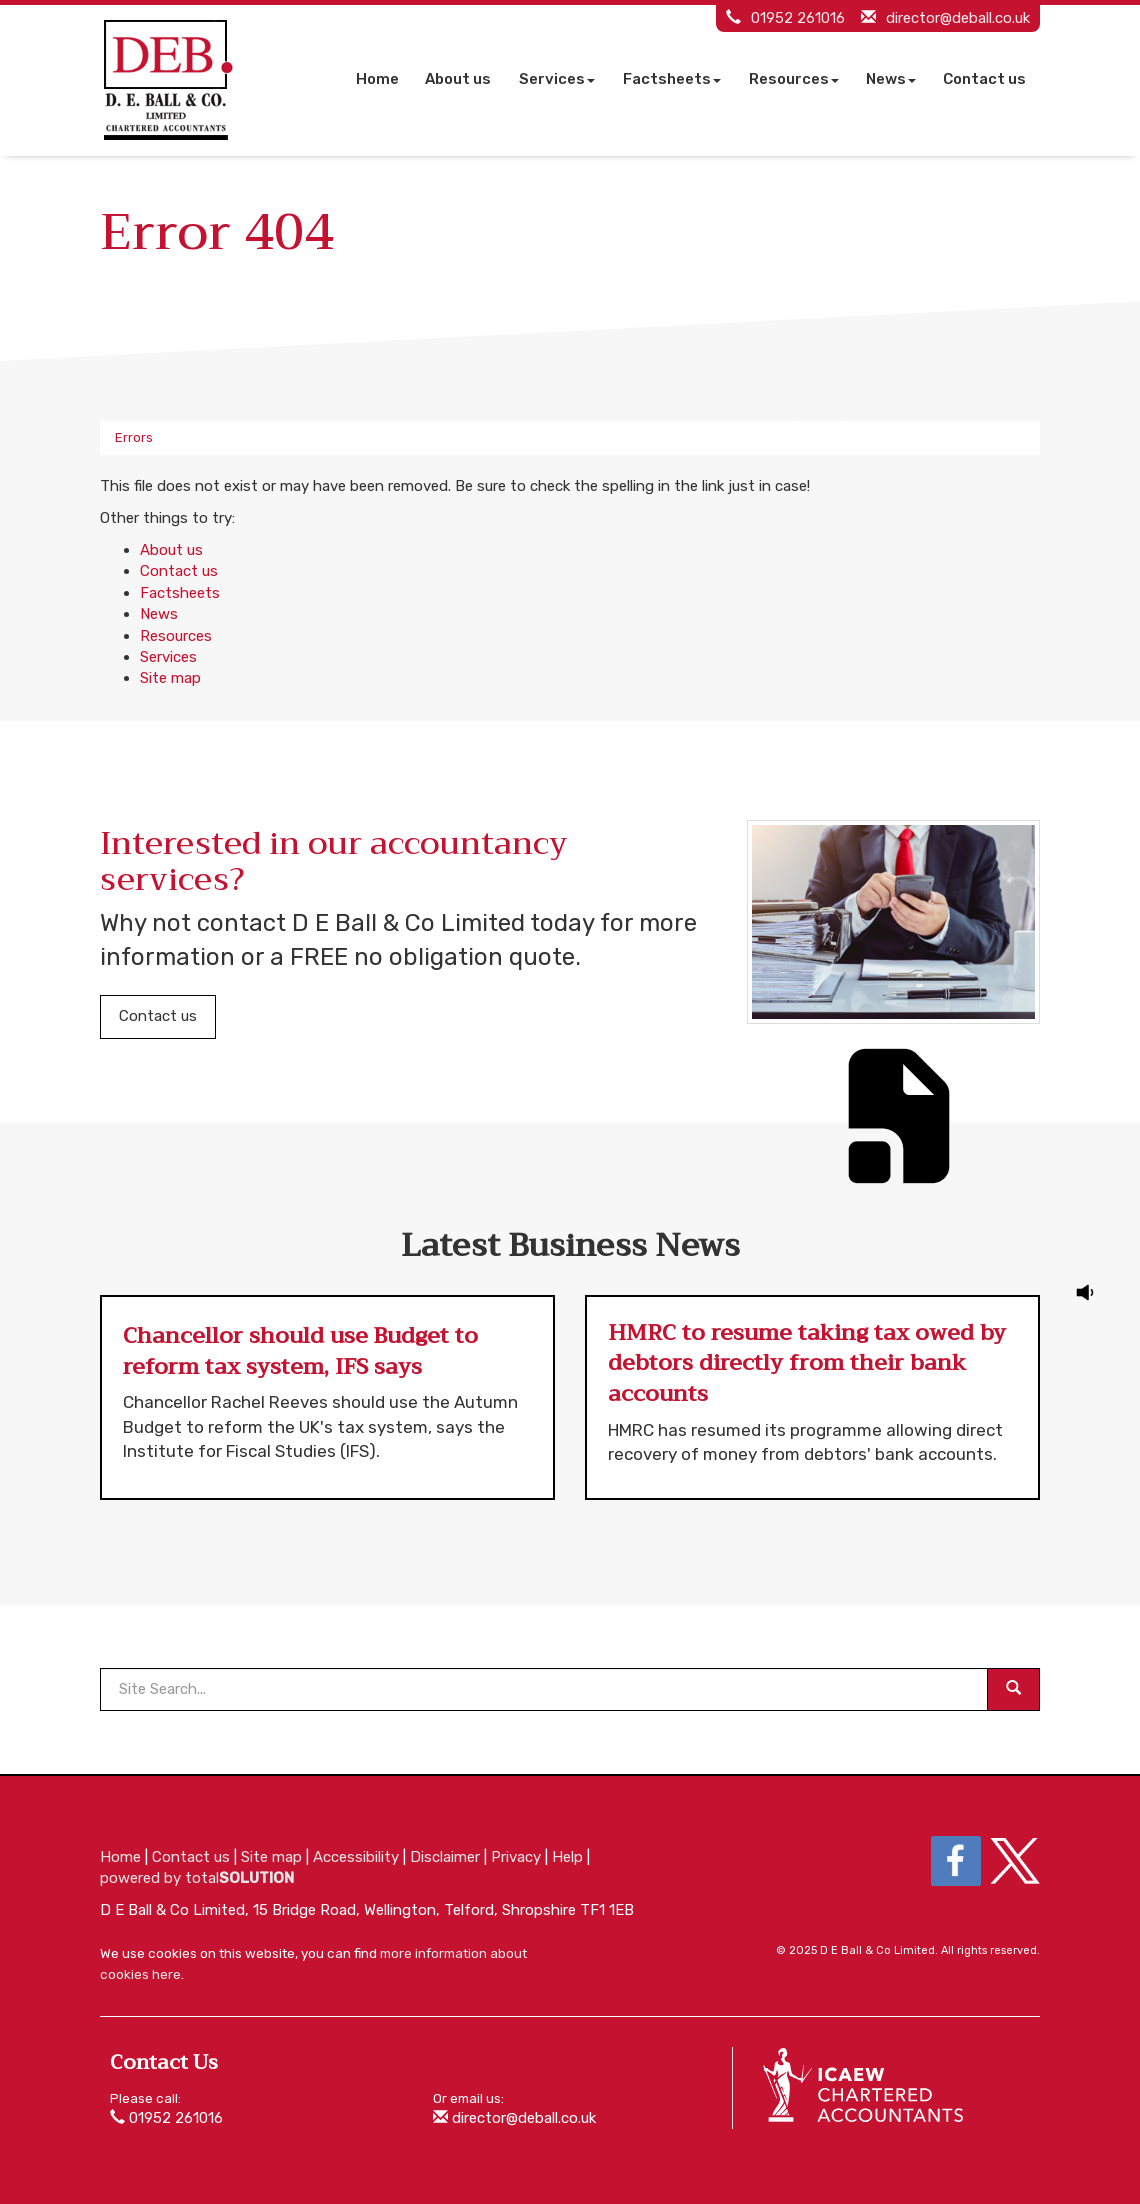 The height and width of the screenshot is (2204, 1140). Describe the element at coordinates (1084, 1292) in the screenshot. I see `decrease audio volume` at that location.